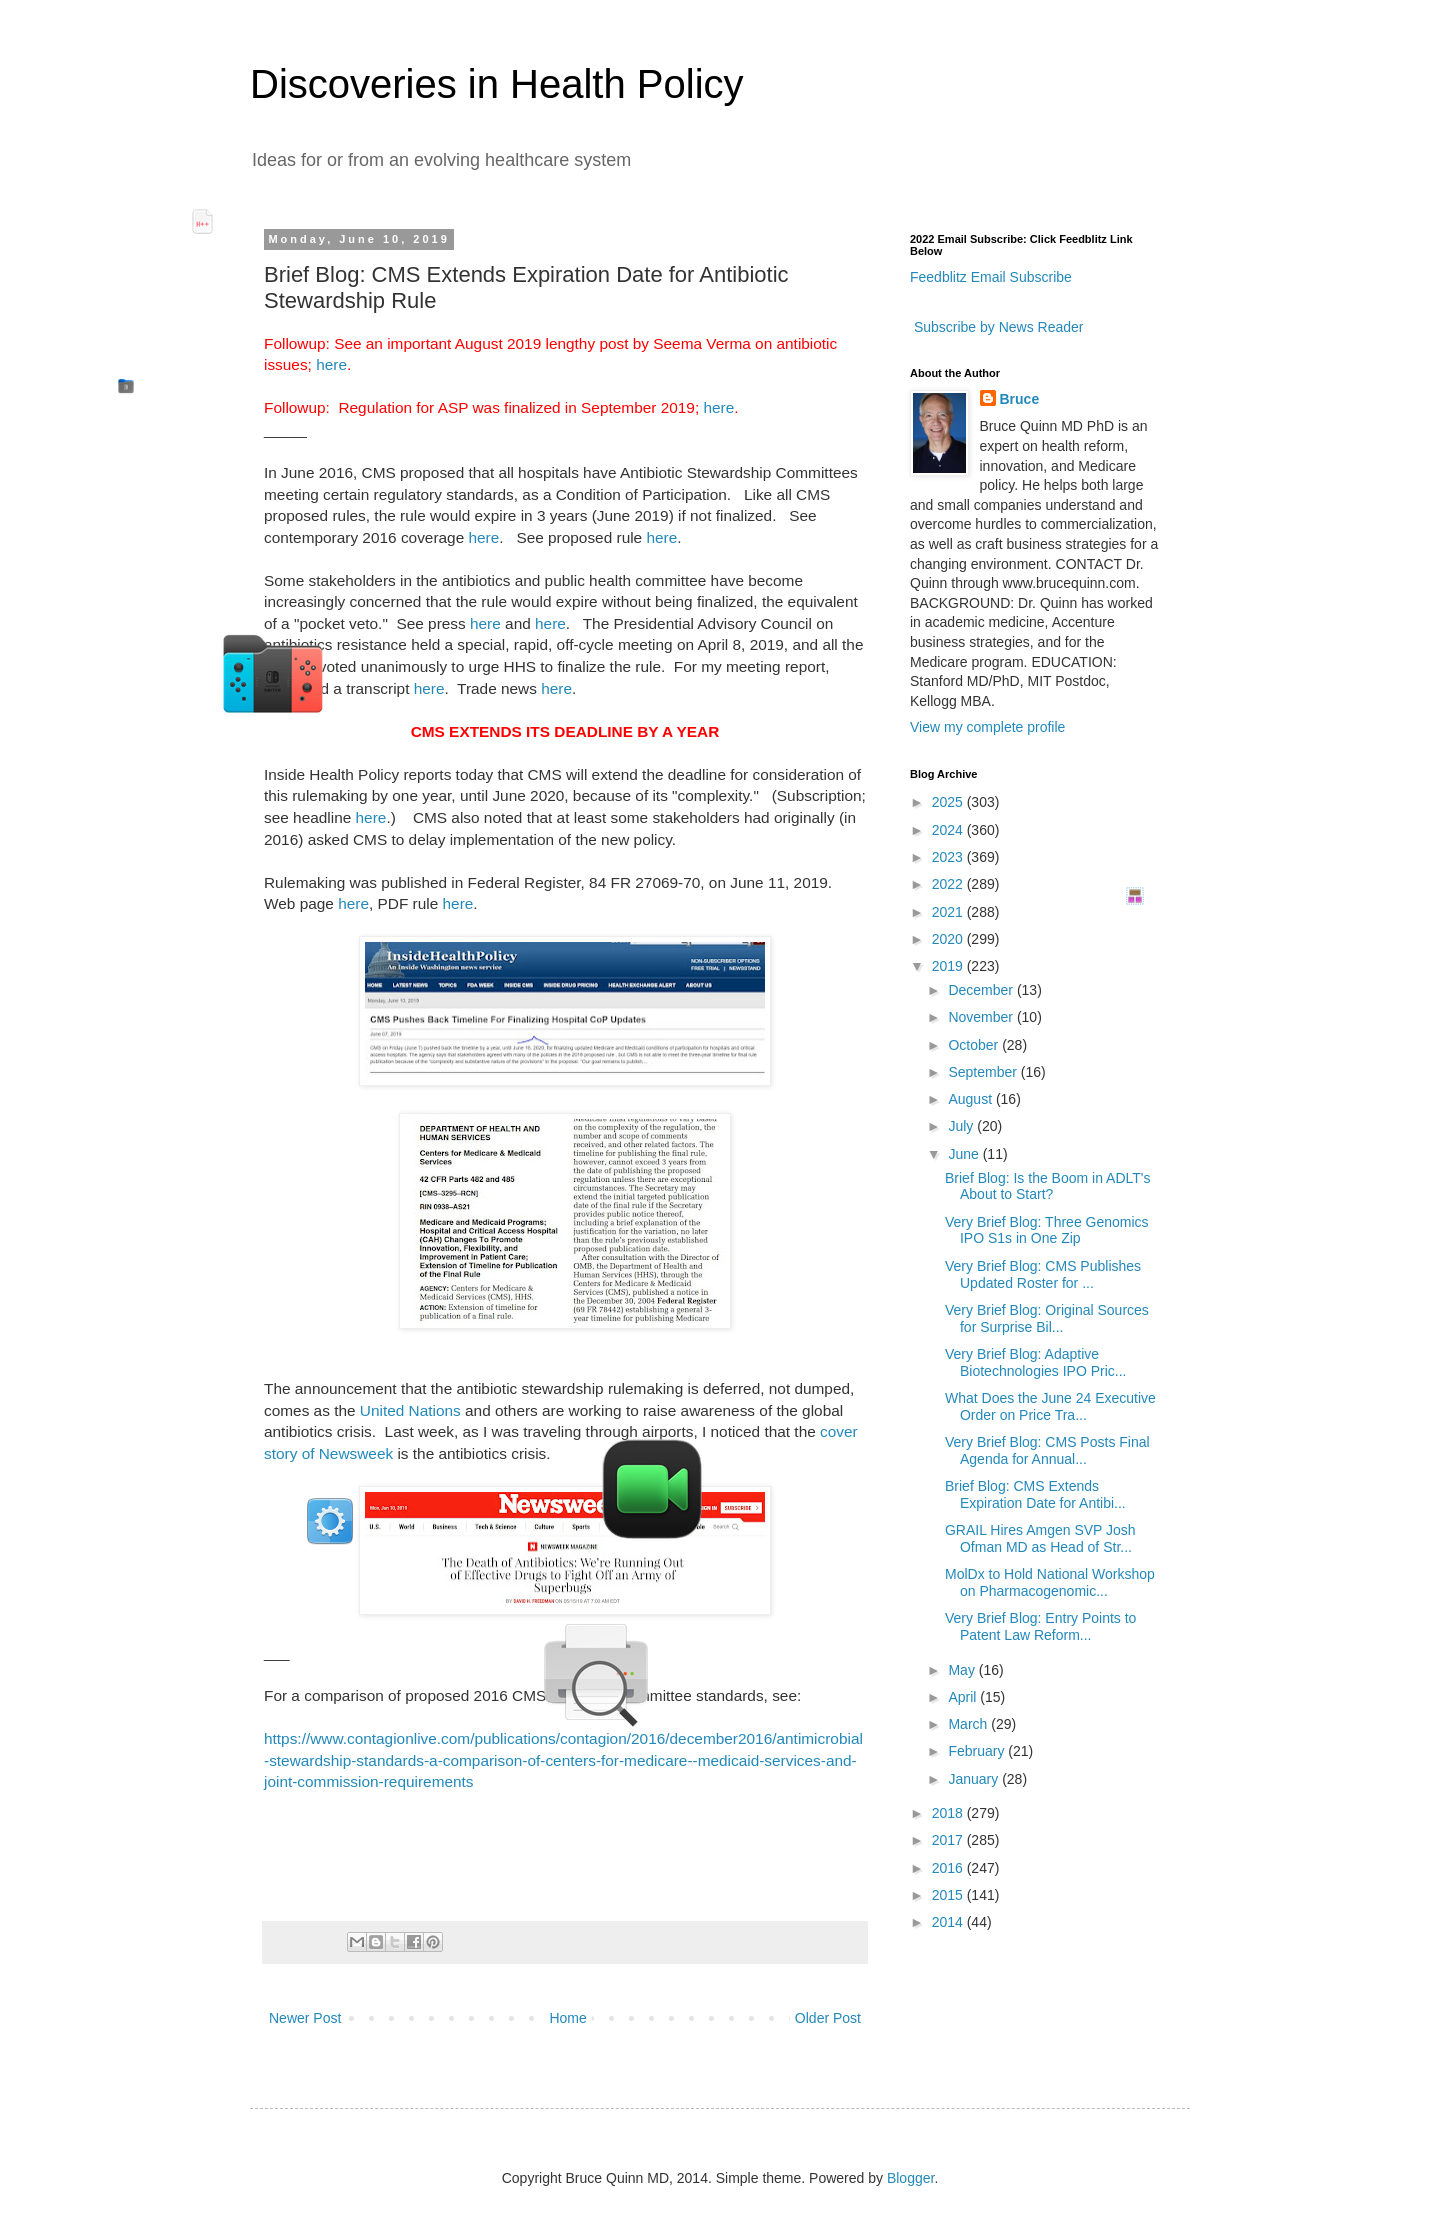 The width and height of the screenshot is (1440, 2227). What do you see at coordinates (202, 221) in the screenshot?
I see `c++ header file` at bounding box center [202, 221].